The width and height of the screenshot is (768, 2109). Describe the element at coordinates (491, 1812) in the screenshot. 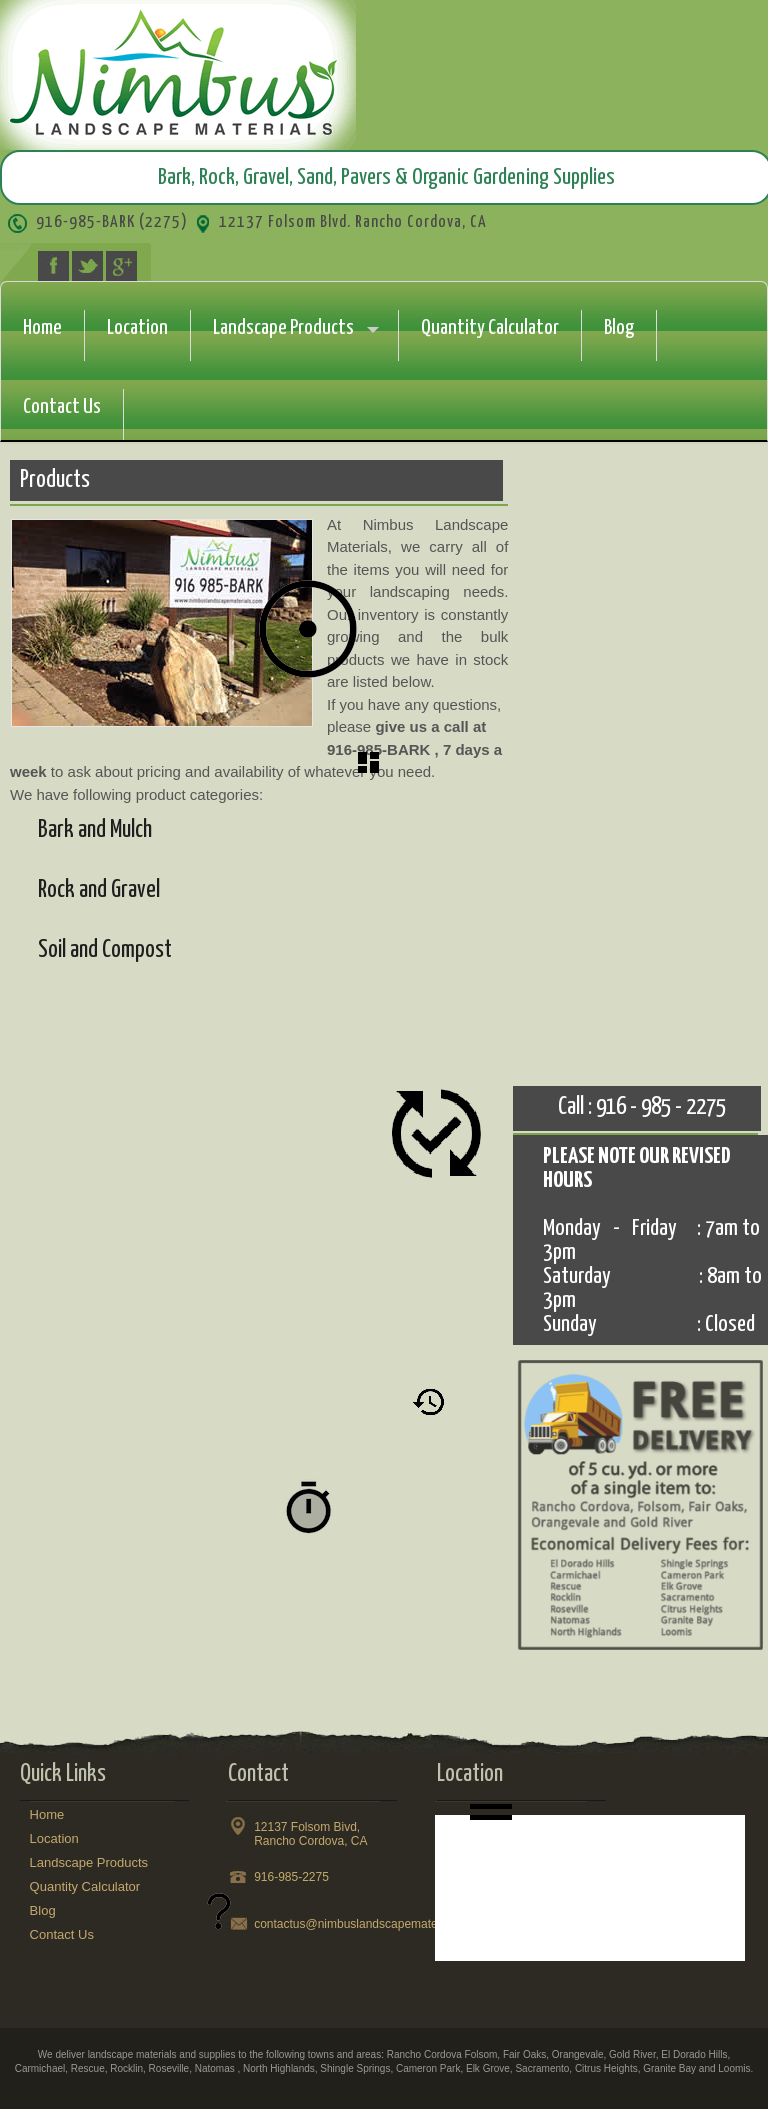

I see `drag to reorder items in a list` at that location.